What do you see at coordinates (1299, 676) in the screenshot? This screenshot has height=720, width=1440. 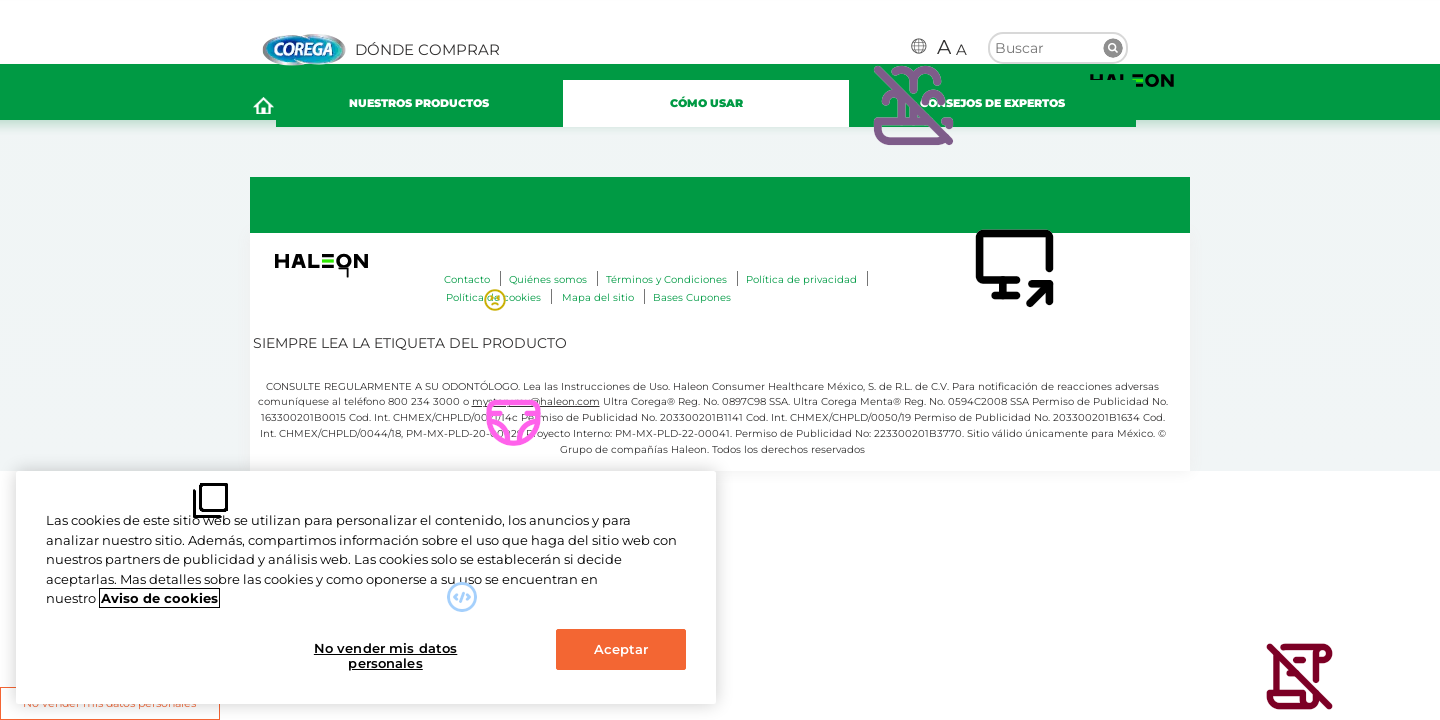 I see `license unavailable or revoked` at bounding box center [1299, 676].